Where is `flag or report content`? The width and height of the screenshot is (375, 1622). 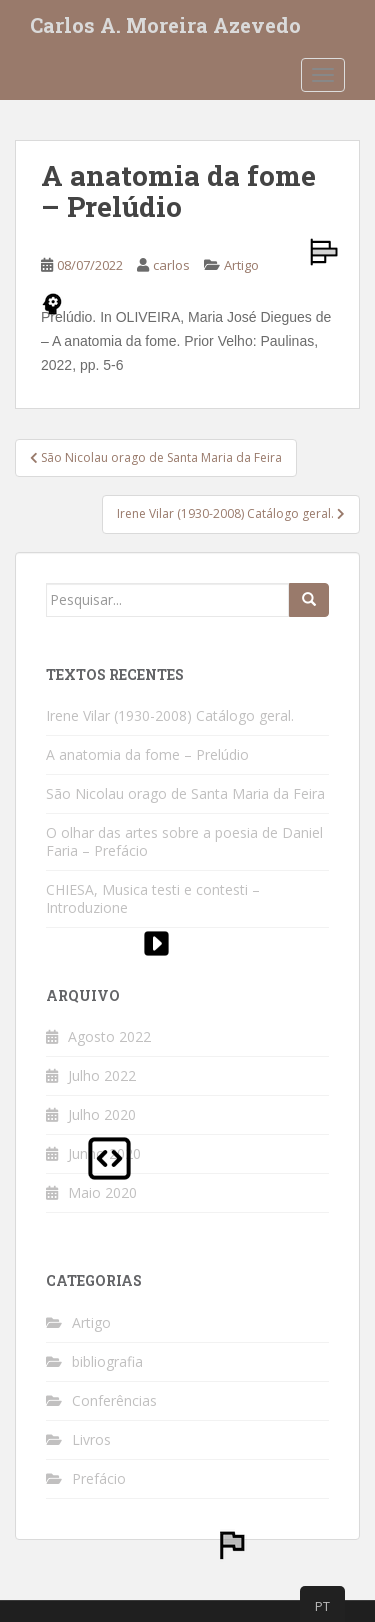
flag or report content is located at coordinates (231, 1544).